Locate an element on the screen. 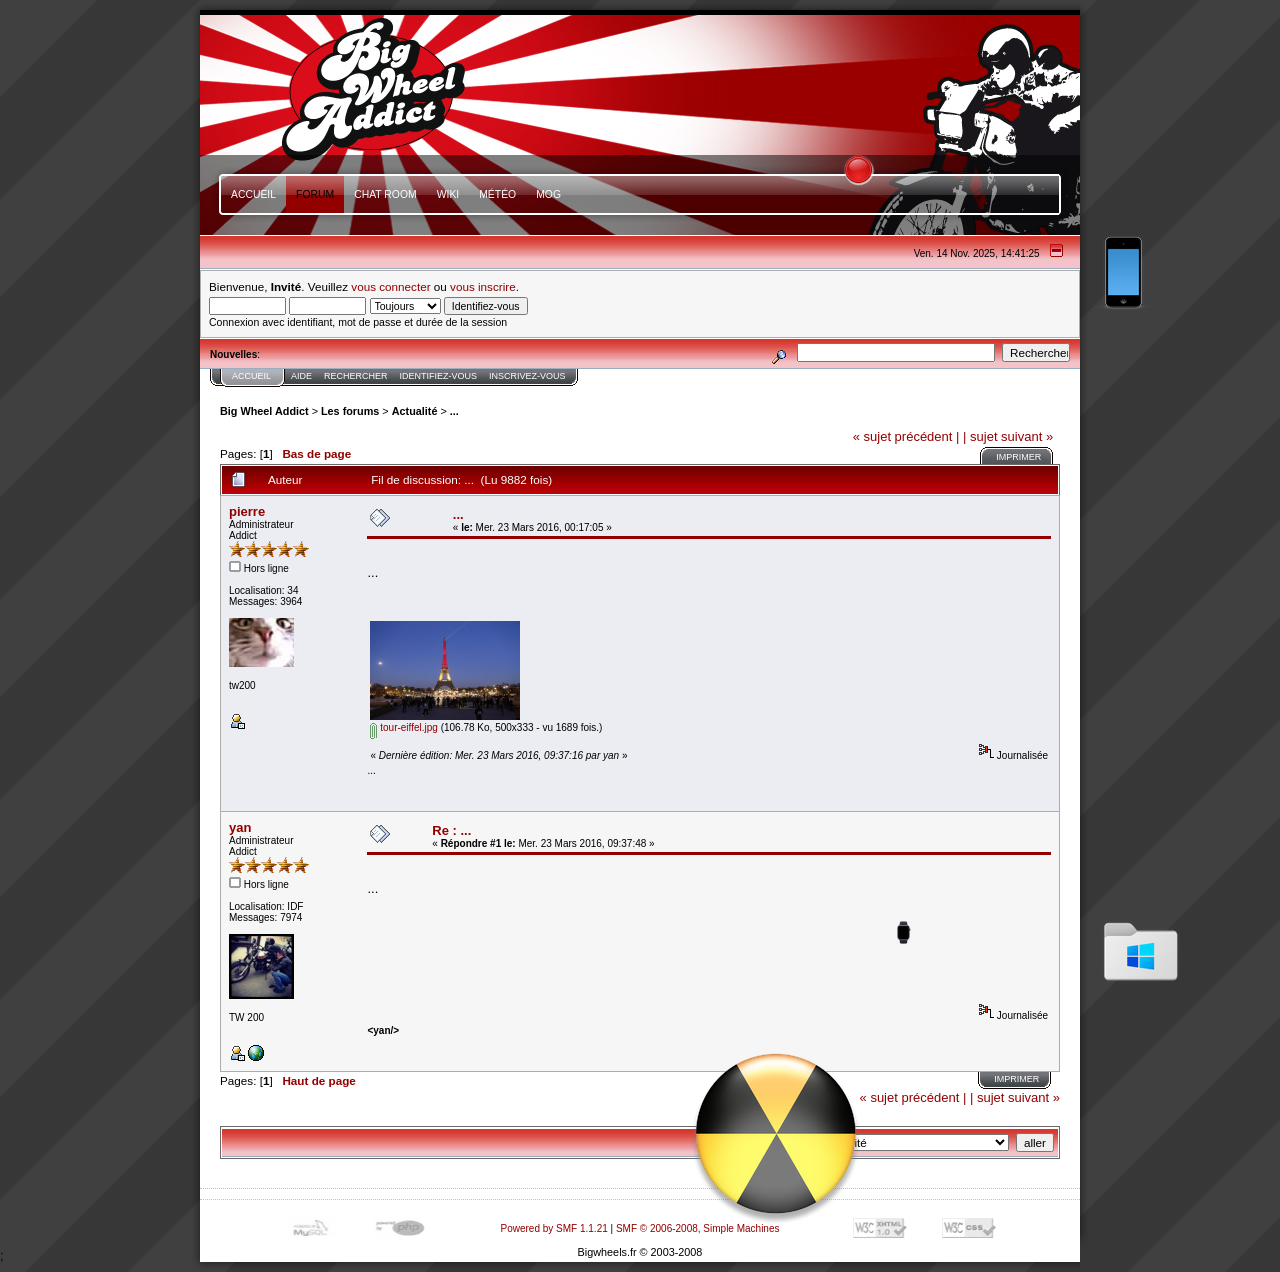  apple watch series 8 device icon is located at coordinates (903, 932).